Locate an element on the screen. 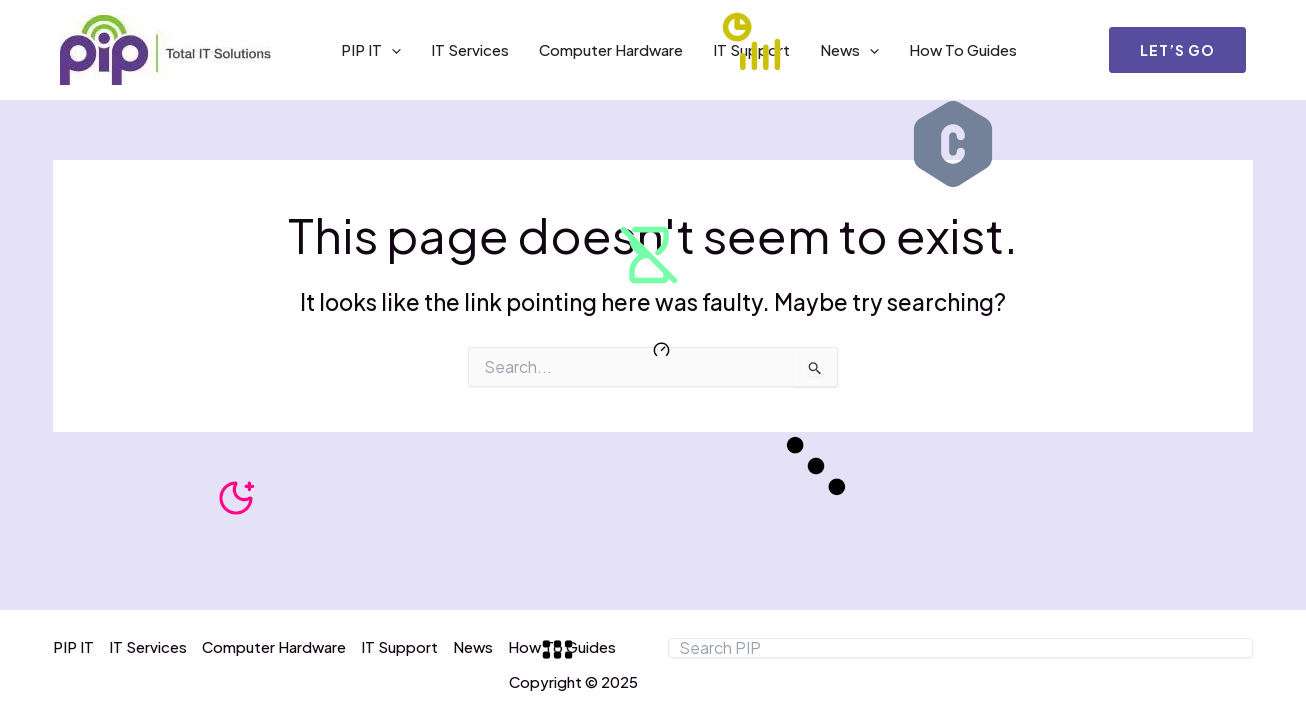  view data visualization or infographic is located at coordinates (751, 41).